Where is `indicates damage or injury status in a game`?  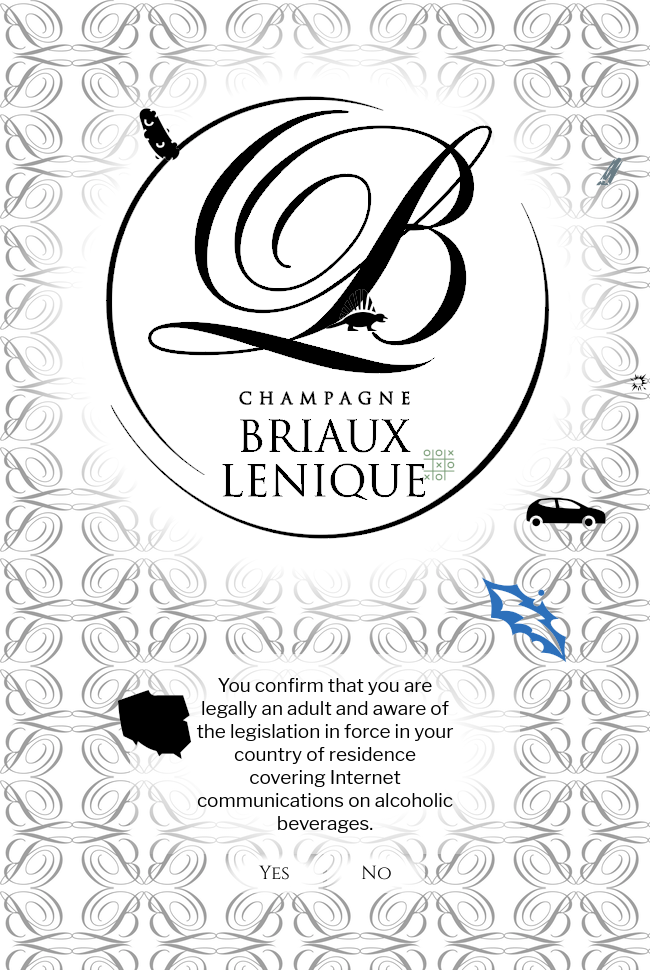
indicates damage or injury status in a game is located at coordinates (523, 619).